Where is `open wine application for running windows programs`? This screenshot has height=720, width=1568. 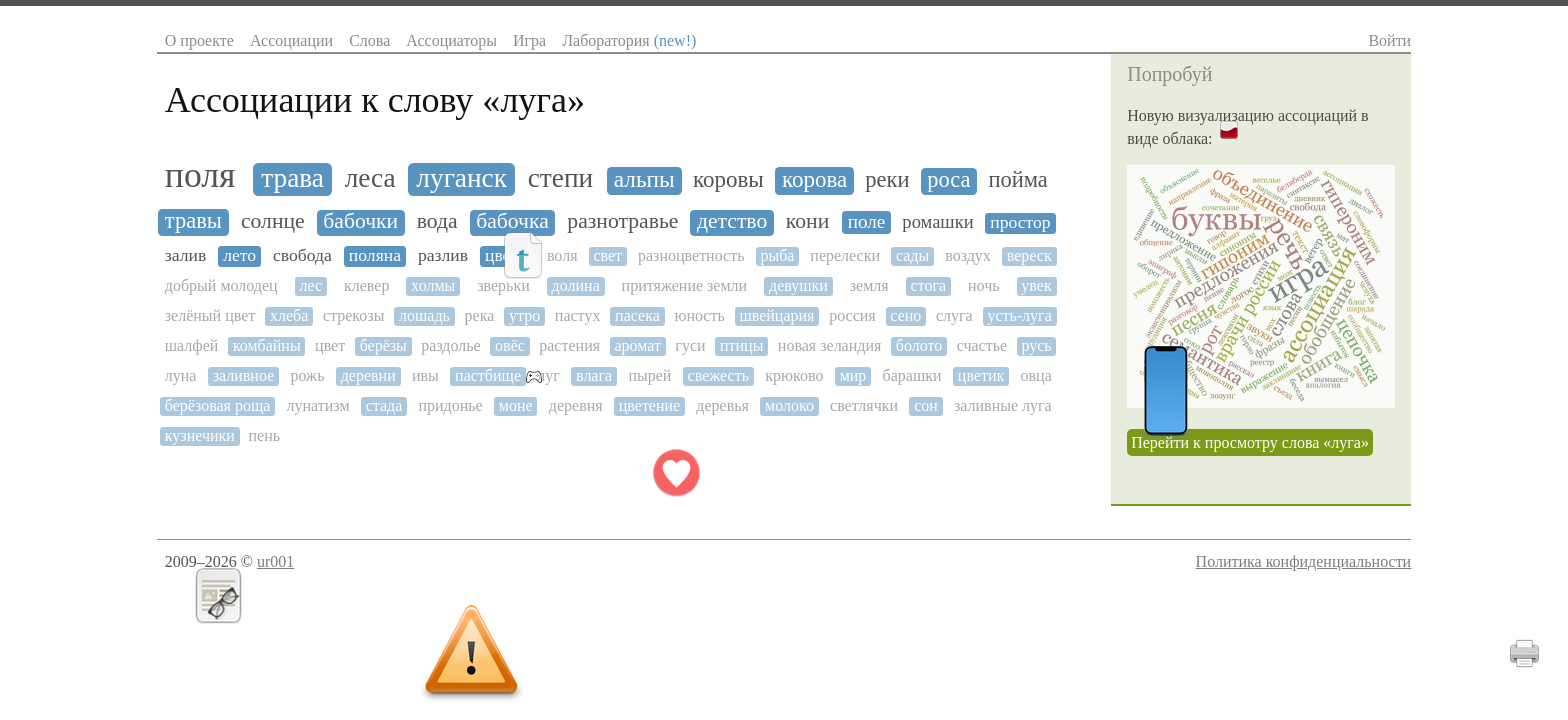 open wine application for running windows programs is located at coordinates (1229, 130).